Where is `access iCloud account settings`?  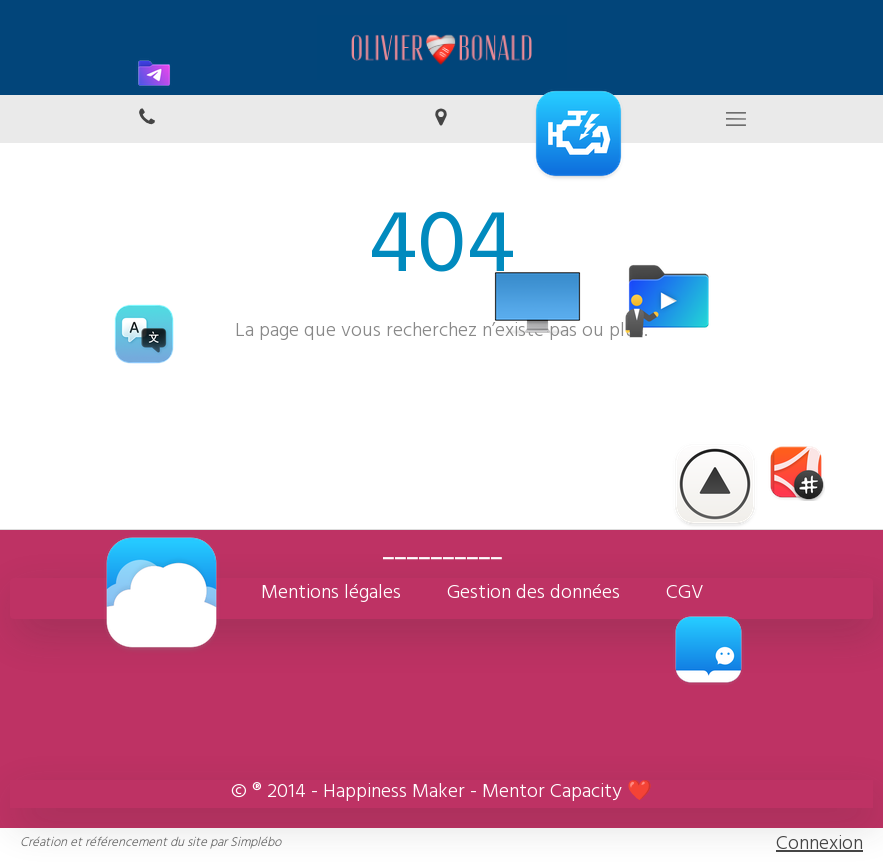
access iCloud account settings is located at coordinates (161, 592).